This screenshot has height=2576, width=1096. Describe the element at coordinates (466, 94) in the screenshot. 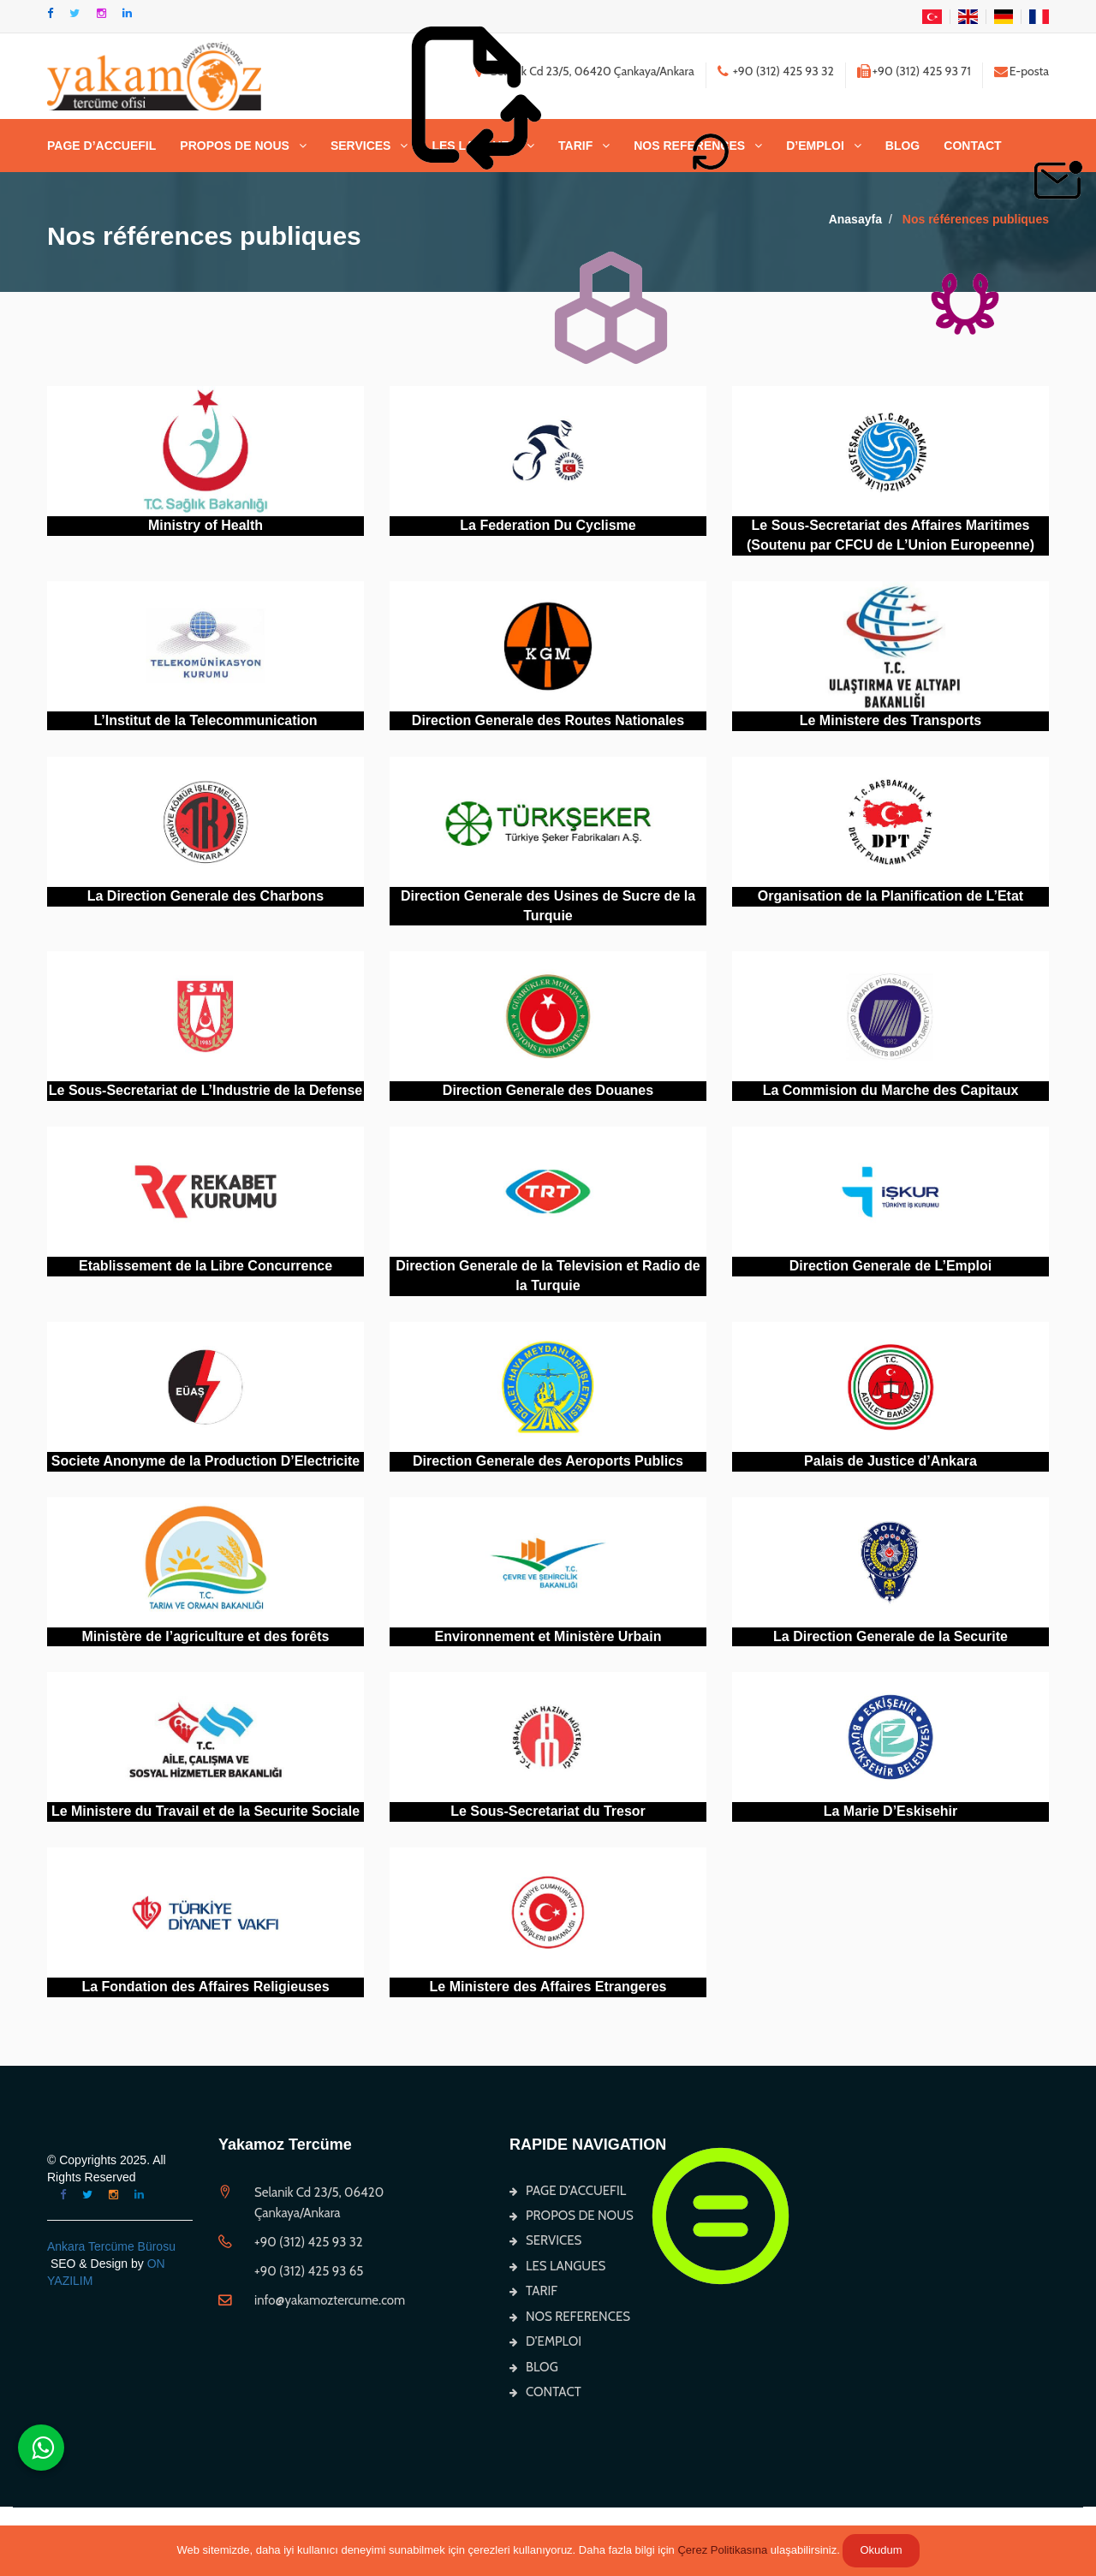

I see `change document orientation between portrait and landscape` at that location.